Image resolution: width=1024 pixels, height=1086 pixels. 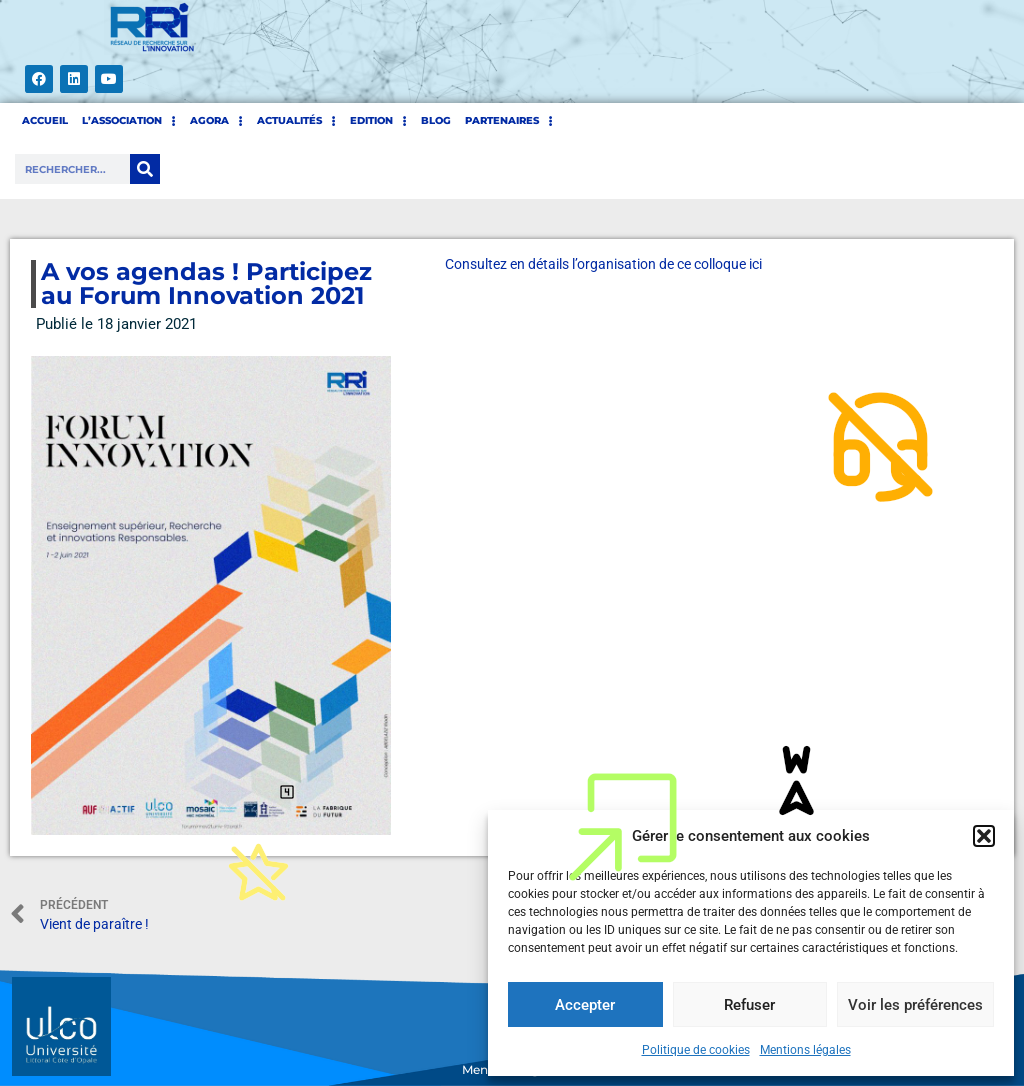 I want to click on select image filter option 4, so click(x=287, y=792).